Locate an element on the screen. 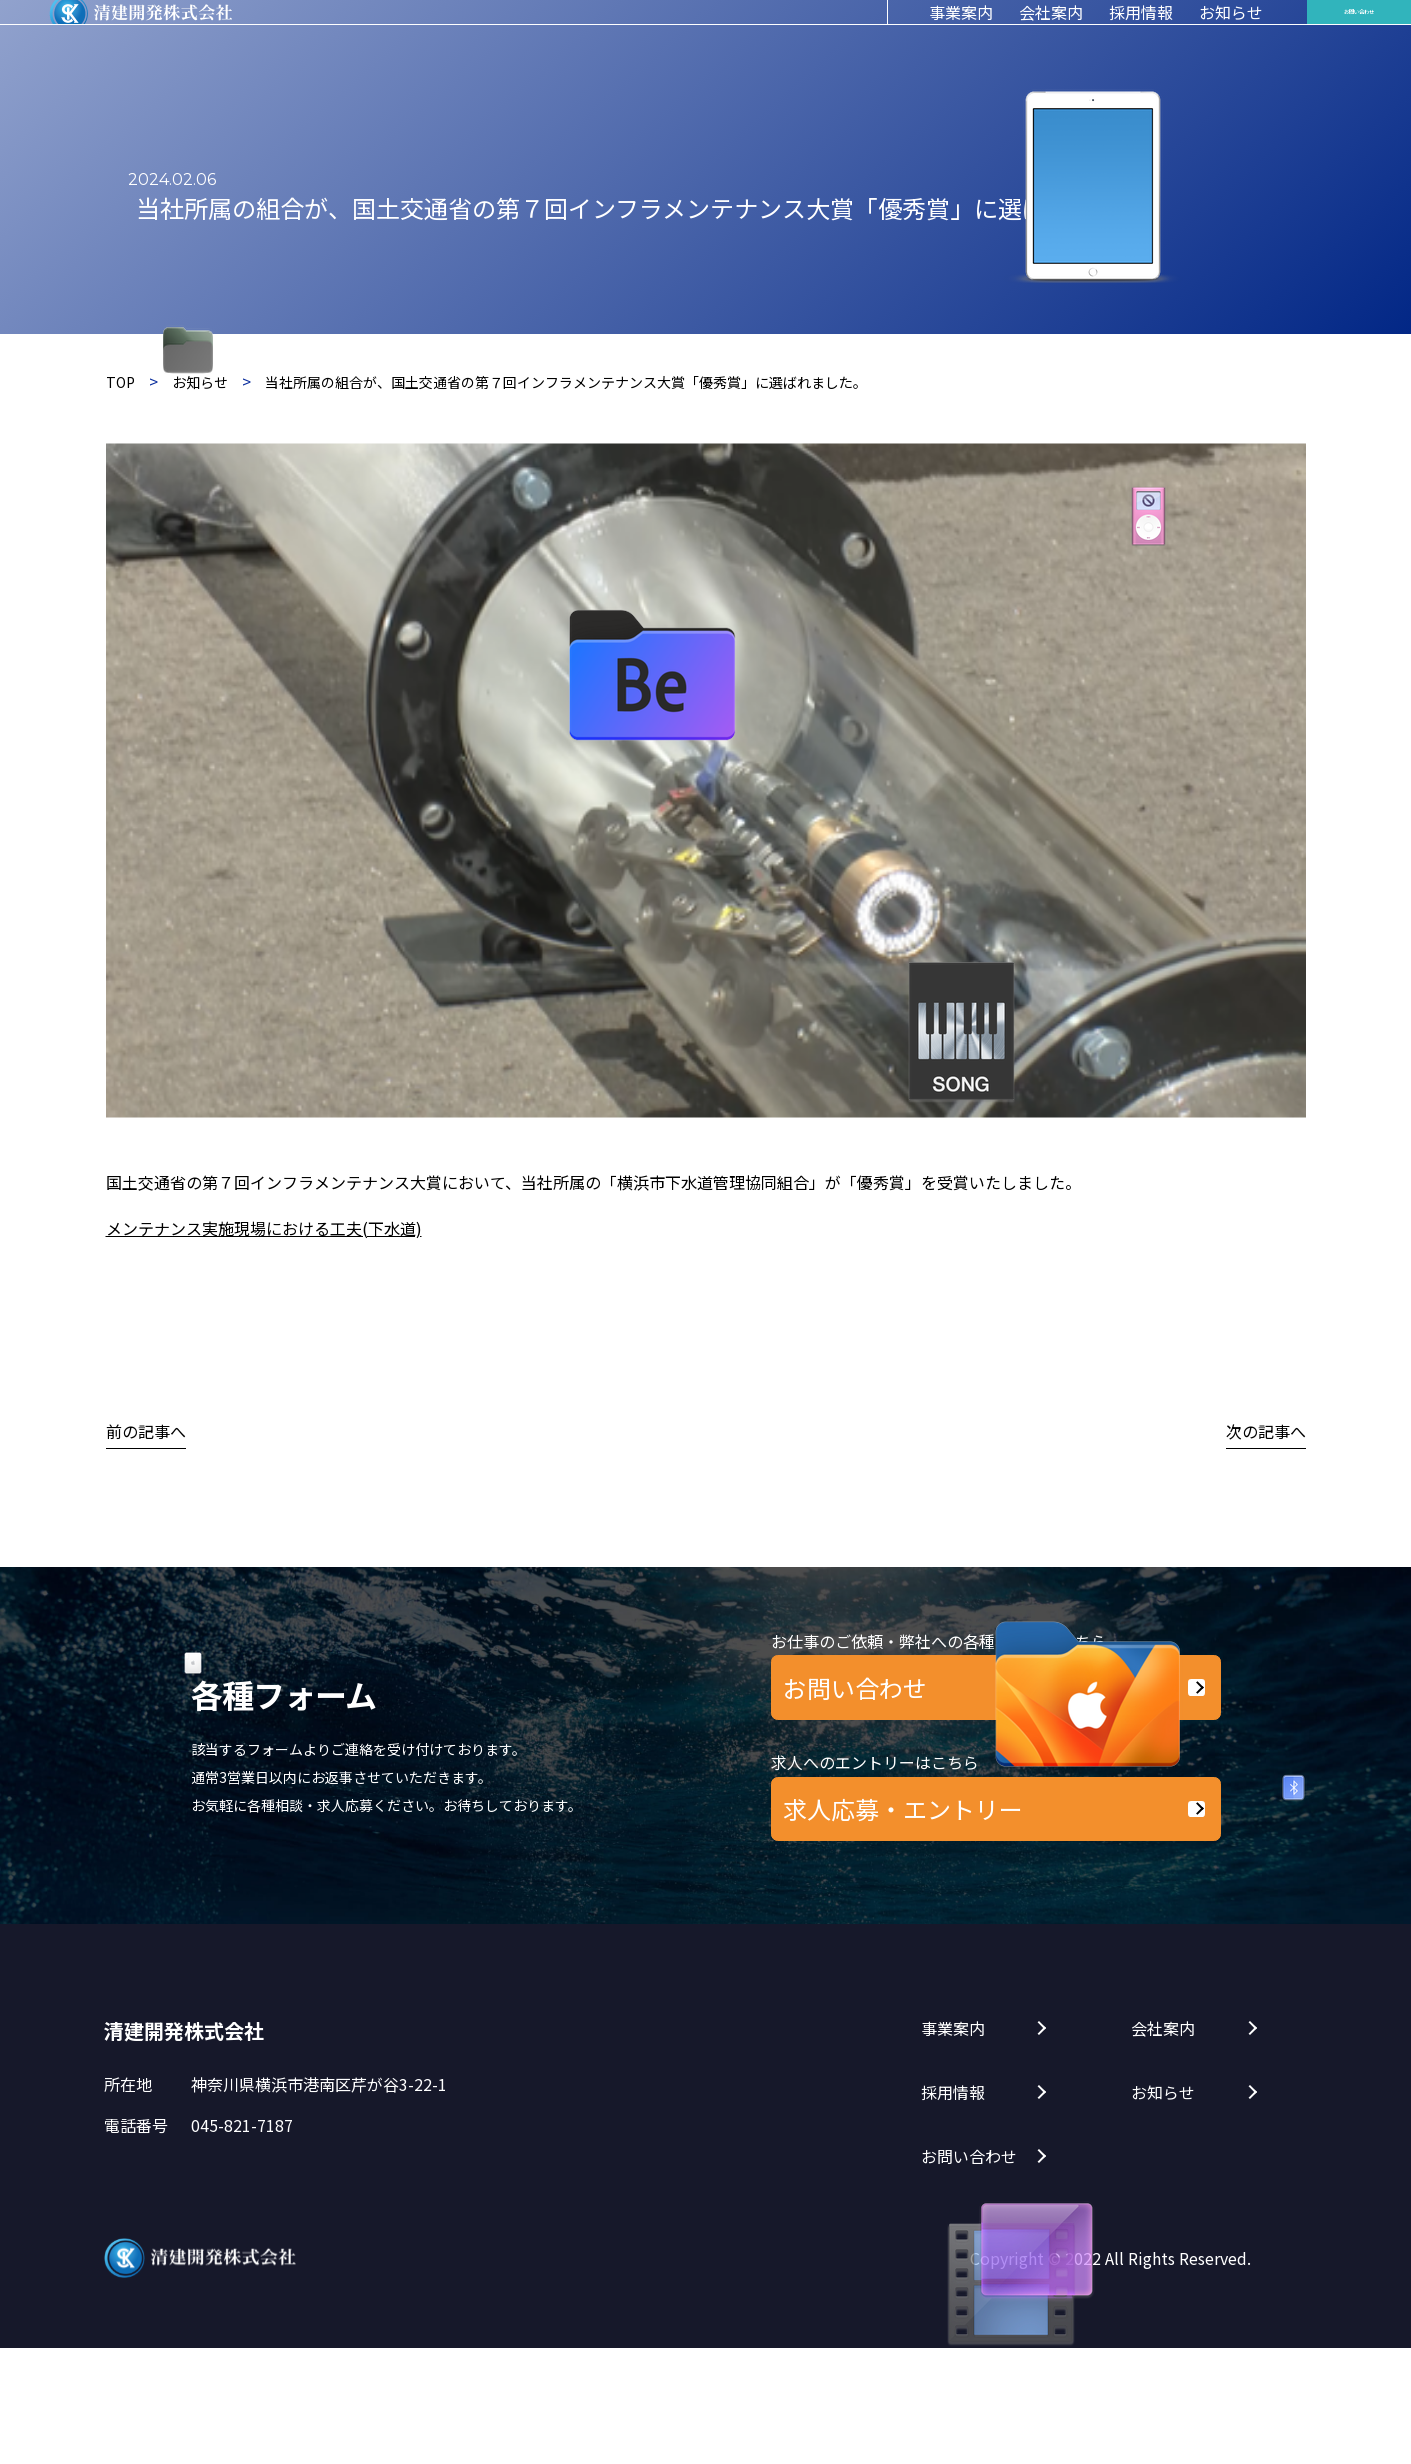 Image resolution: width=1411 pixels, height=2464 pixels. iPad Air 2 with cellular connectivity detected is located at coordinates (1093, 185).